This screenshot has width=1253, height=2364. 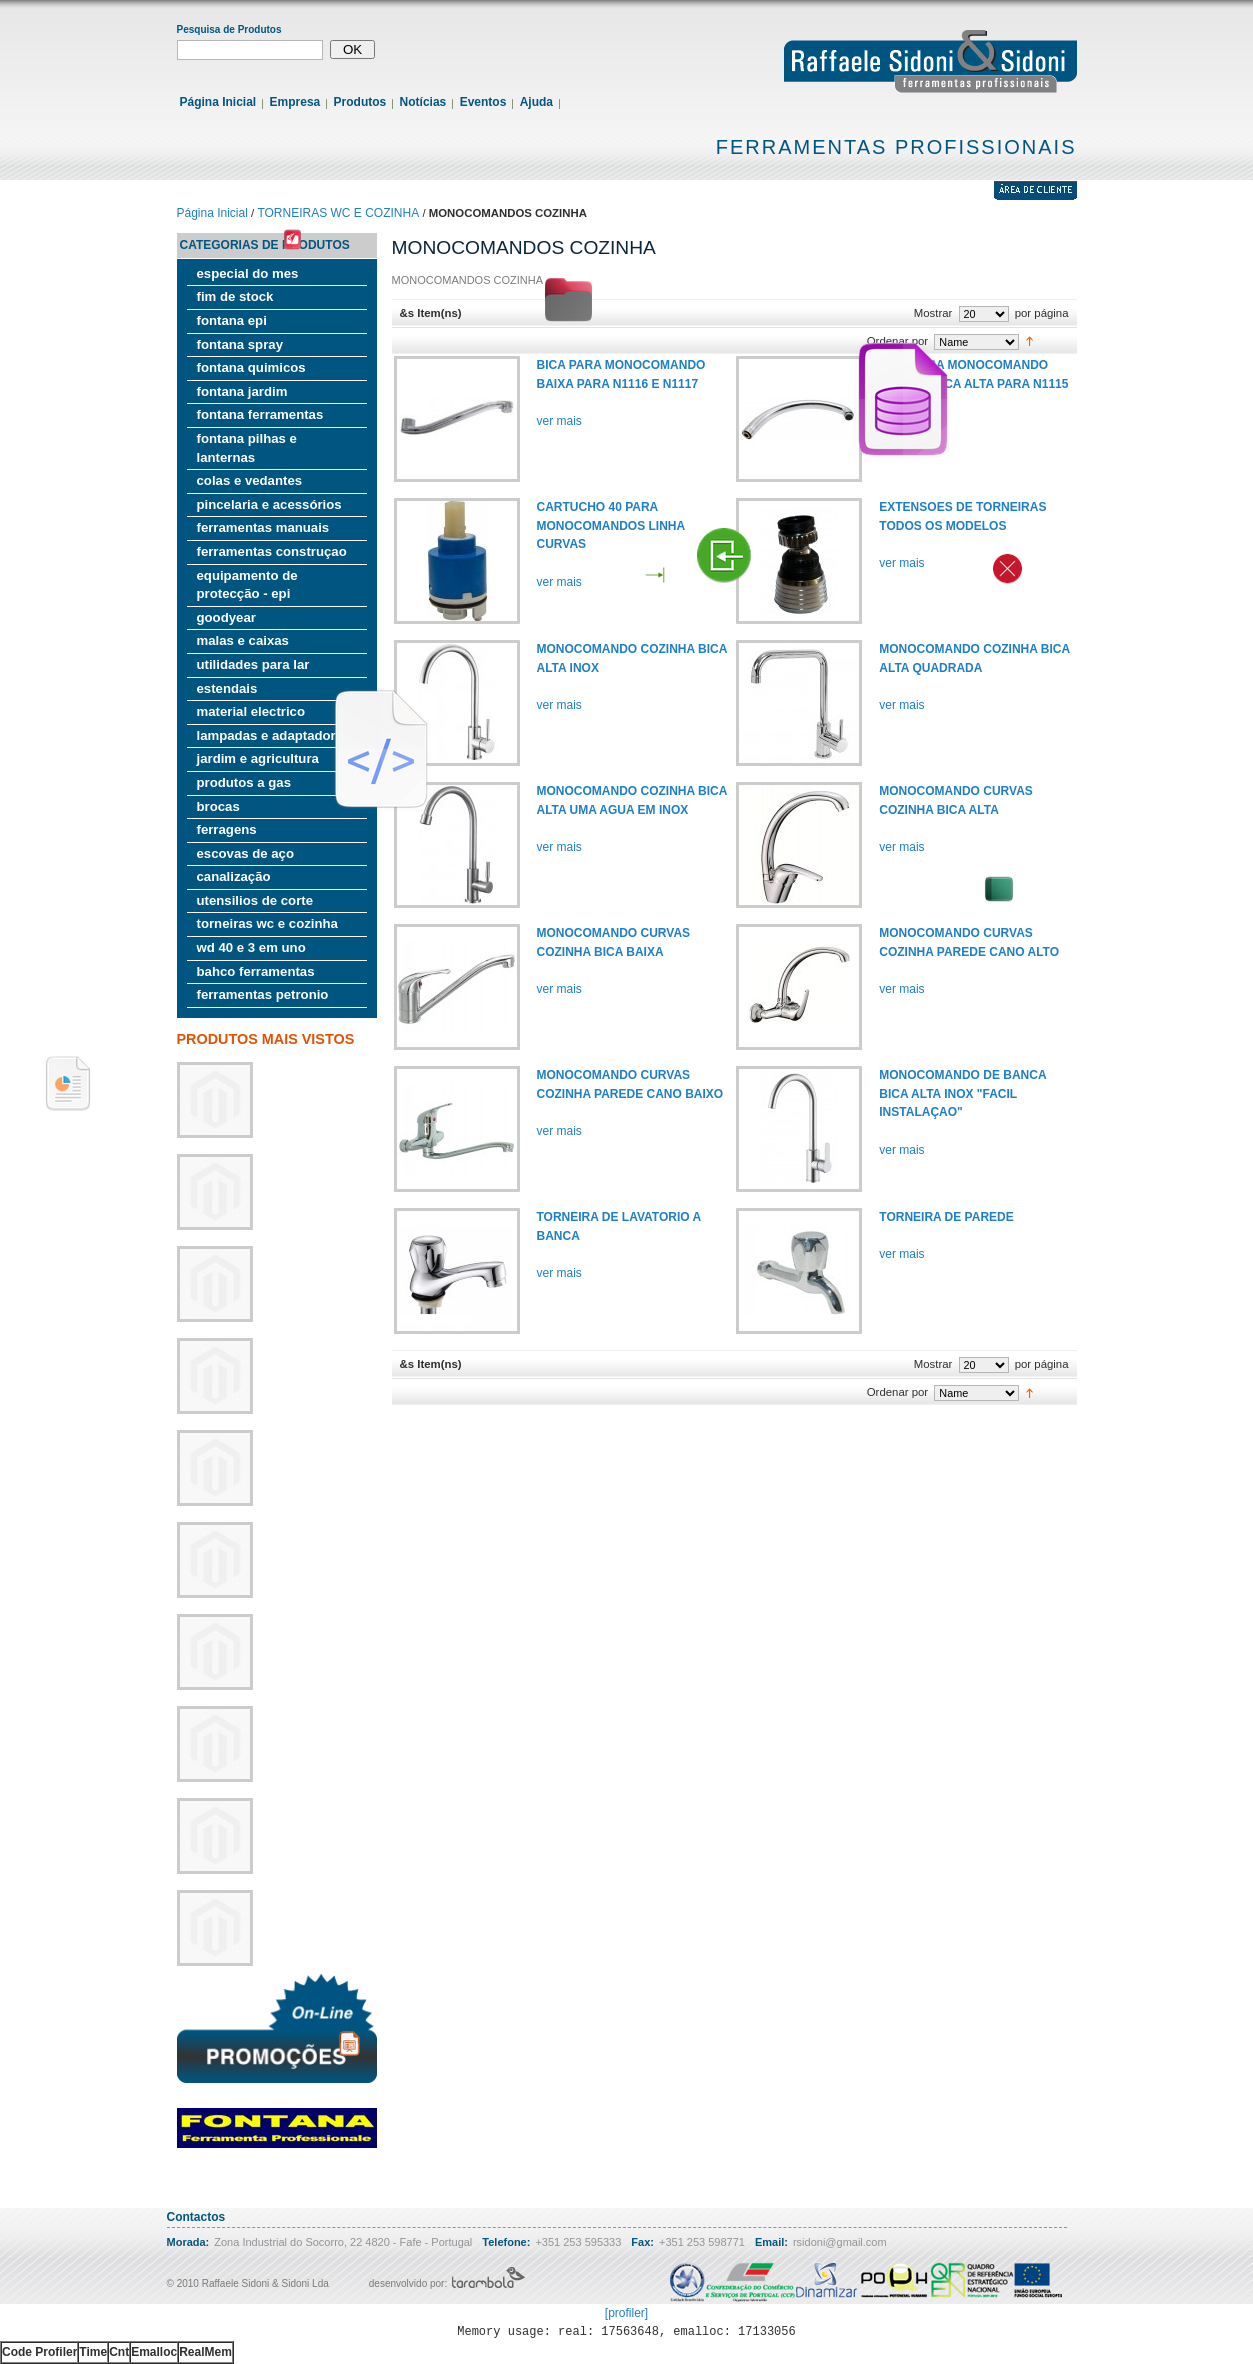 I want to click on an html file or web document, so click(x=381, y=749).